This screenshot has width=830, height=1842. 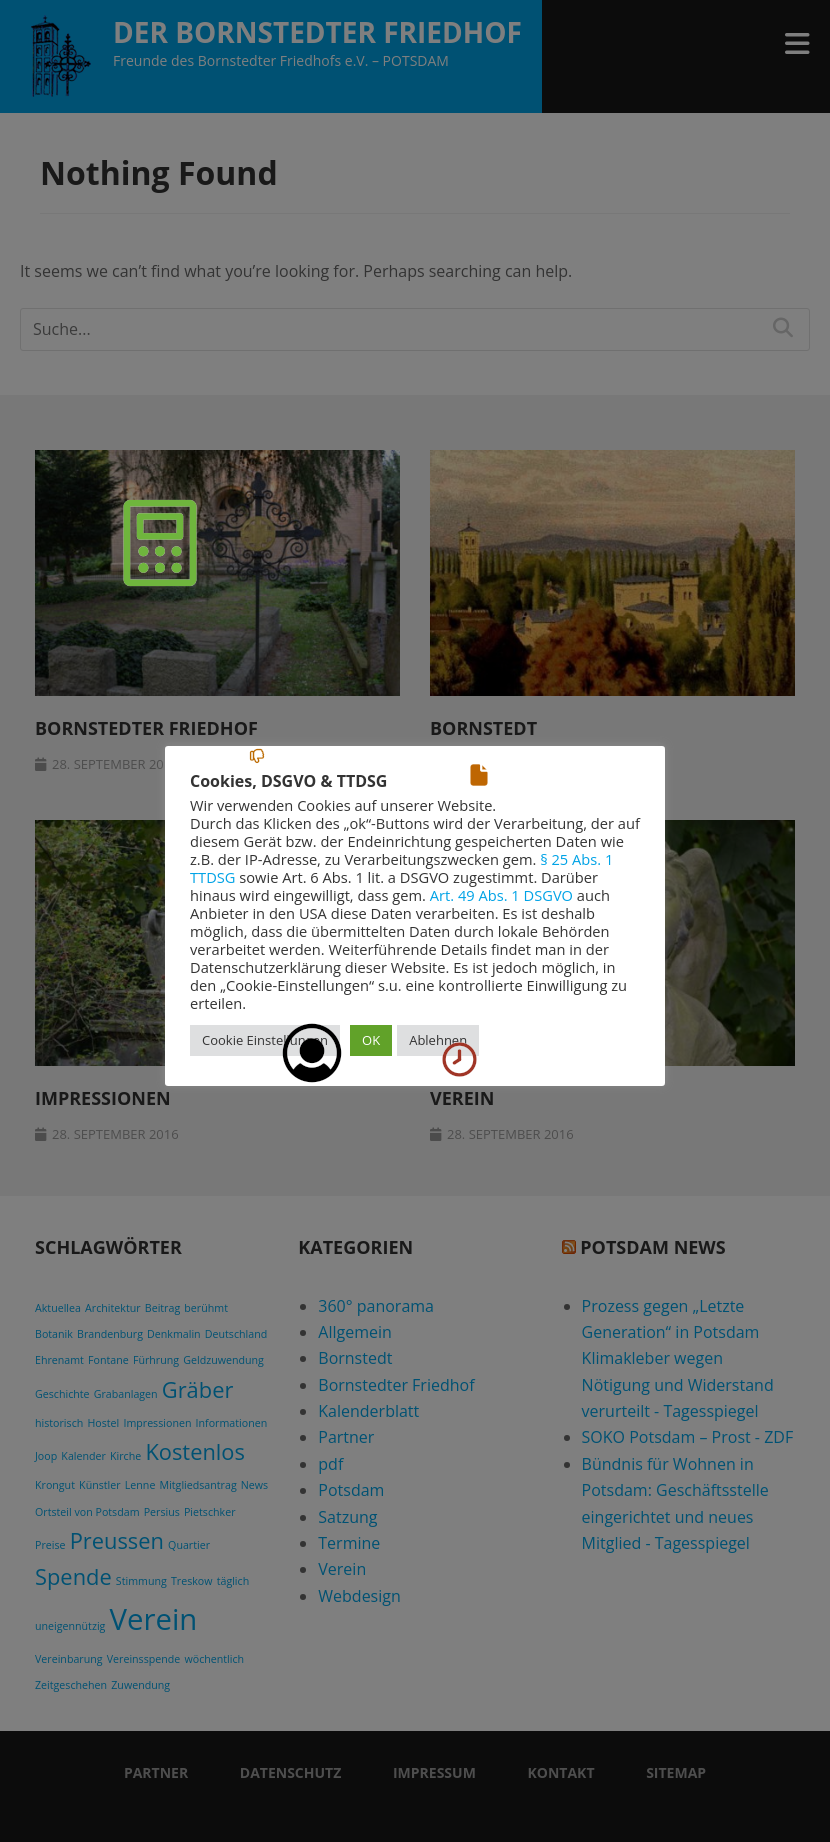 I want to click on dislike or downvote content, so click(x=257, y=755).